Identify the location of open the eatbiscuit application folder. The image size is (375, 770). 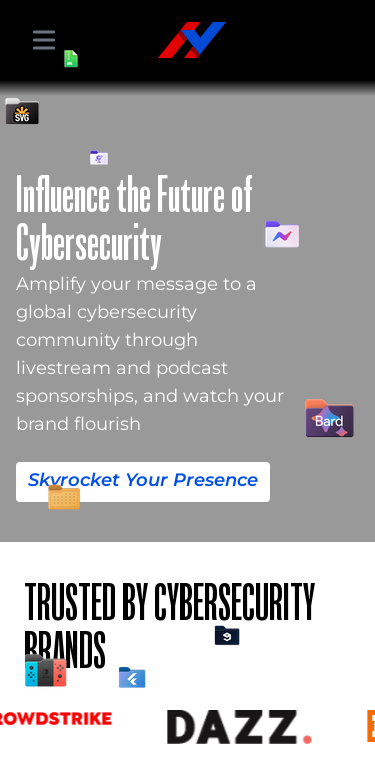
(64, 498).